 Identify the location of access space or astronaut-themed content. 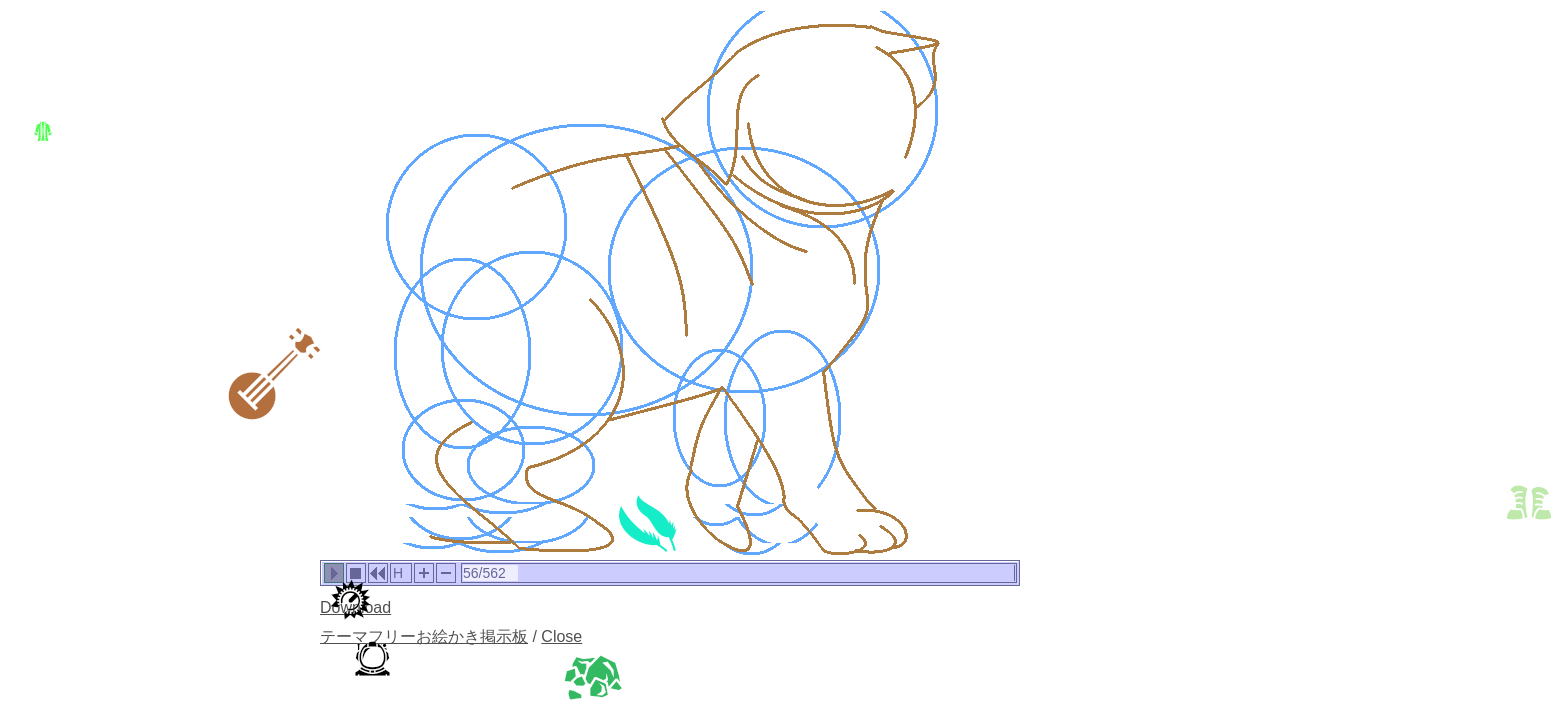
(372, 658).